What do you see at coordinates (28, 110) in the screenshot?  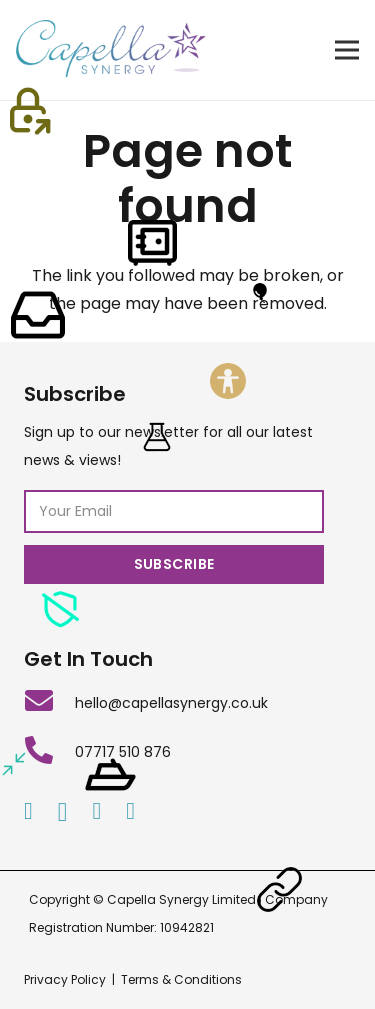 I see `share secure content with others` at bounding box center [28, 110].